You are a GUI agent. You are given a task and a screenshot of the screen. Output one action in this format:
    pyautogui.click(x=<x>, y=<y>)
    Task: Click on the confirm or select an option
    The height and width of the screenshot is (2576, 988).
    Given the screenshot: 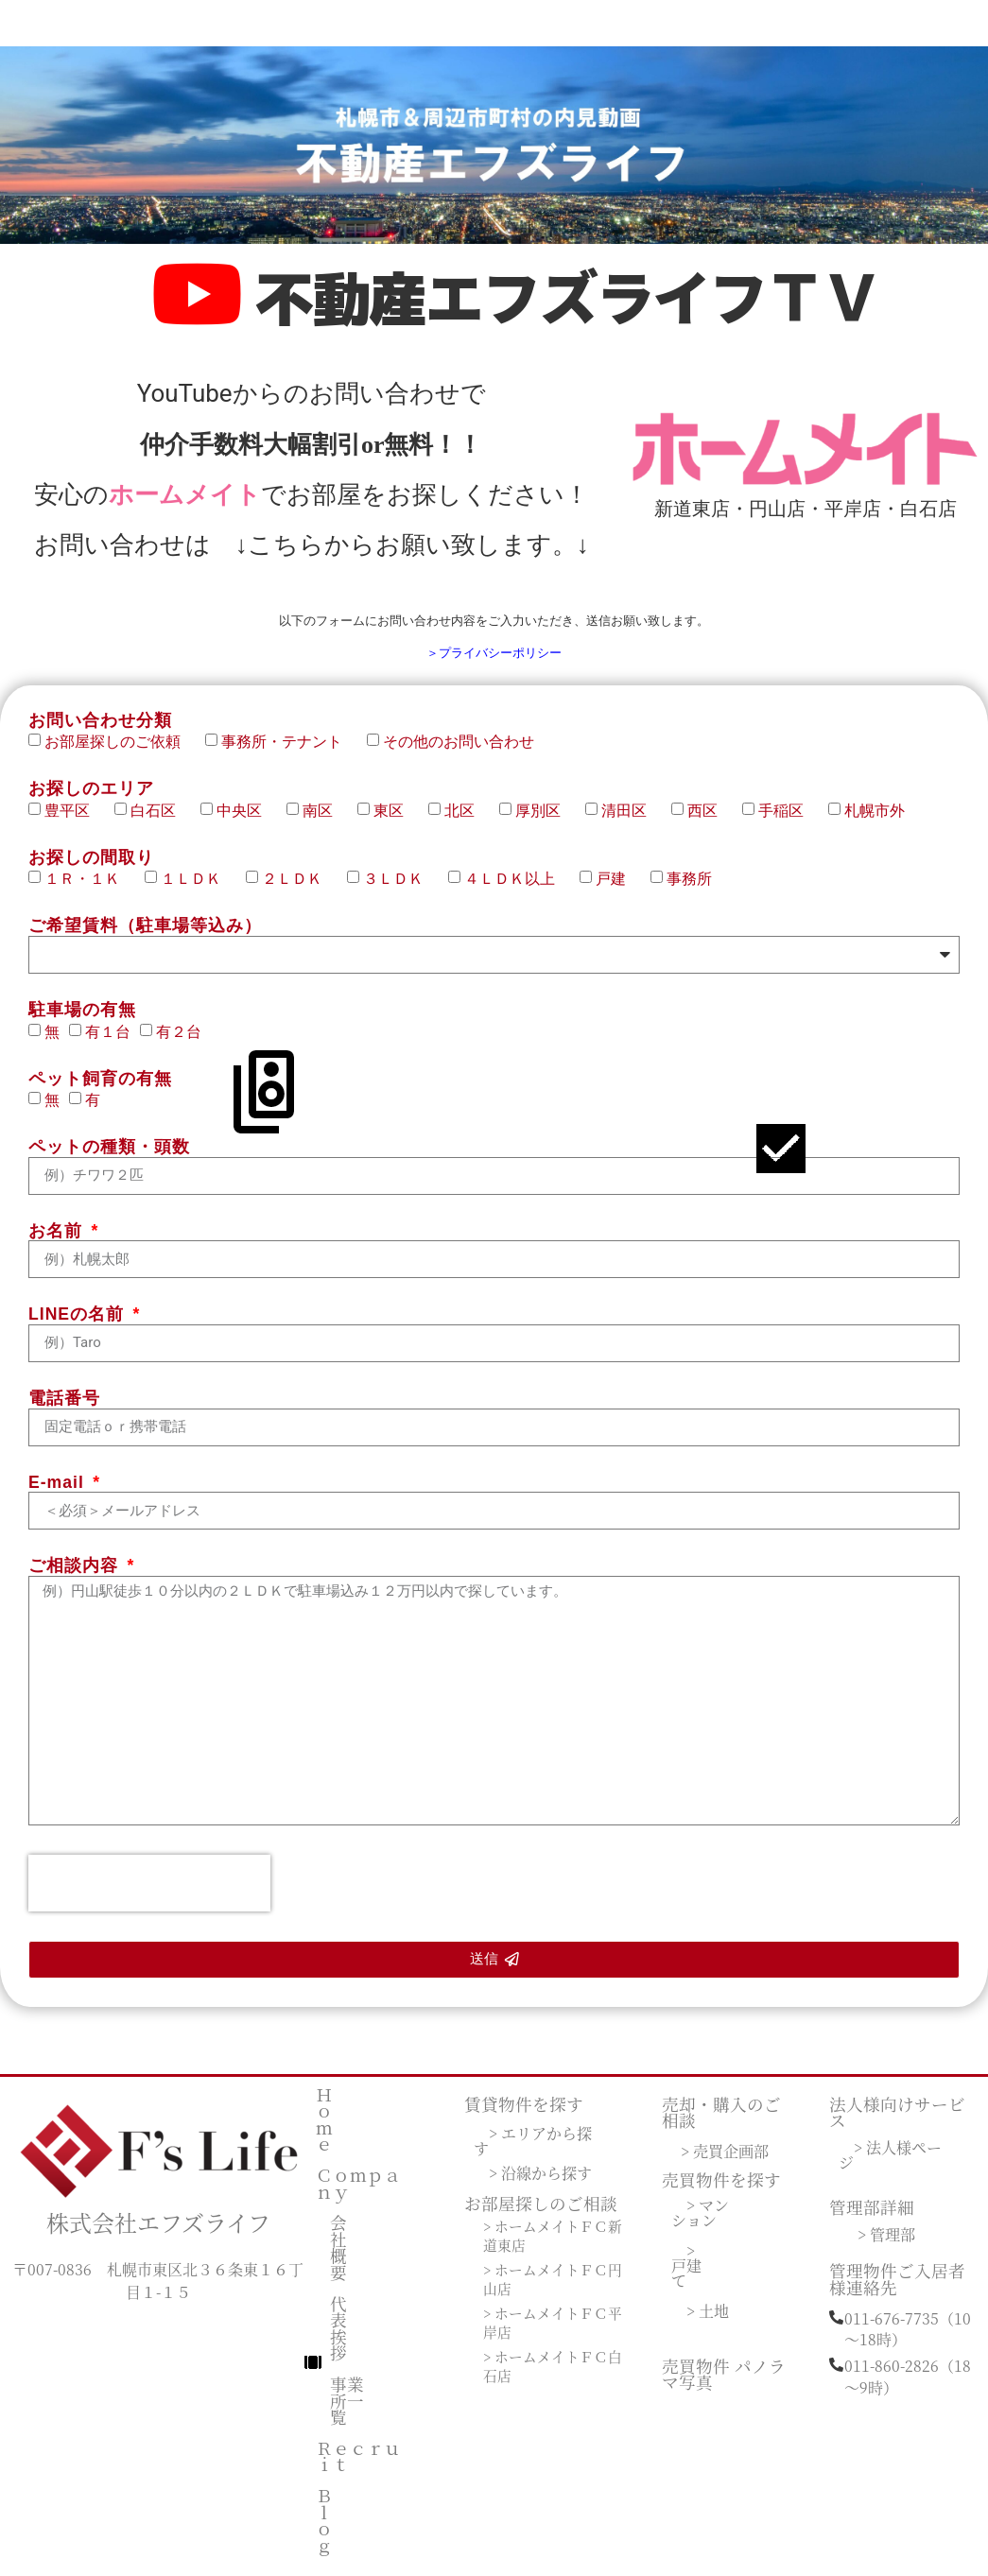 What is the action you would take?
    pyautogui.click(x=781, y=1149)
    